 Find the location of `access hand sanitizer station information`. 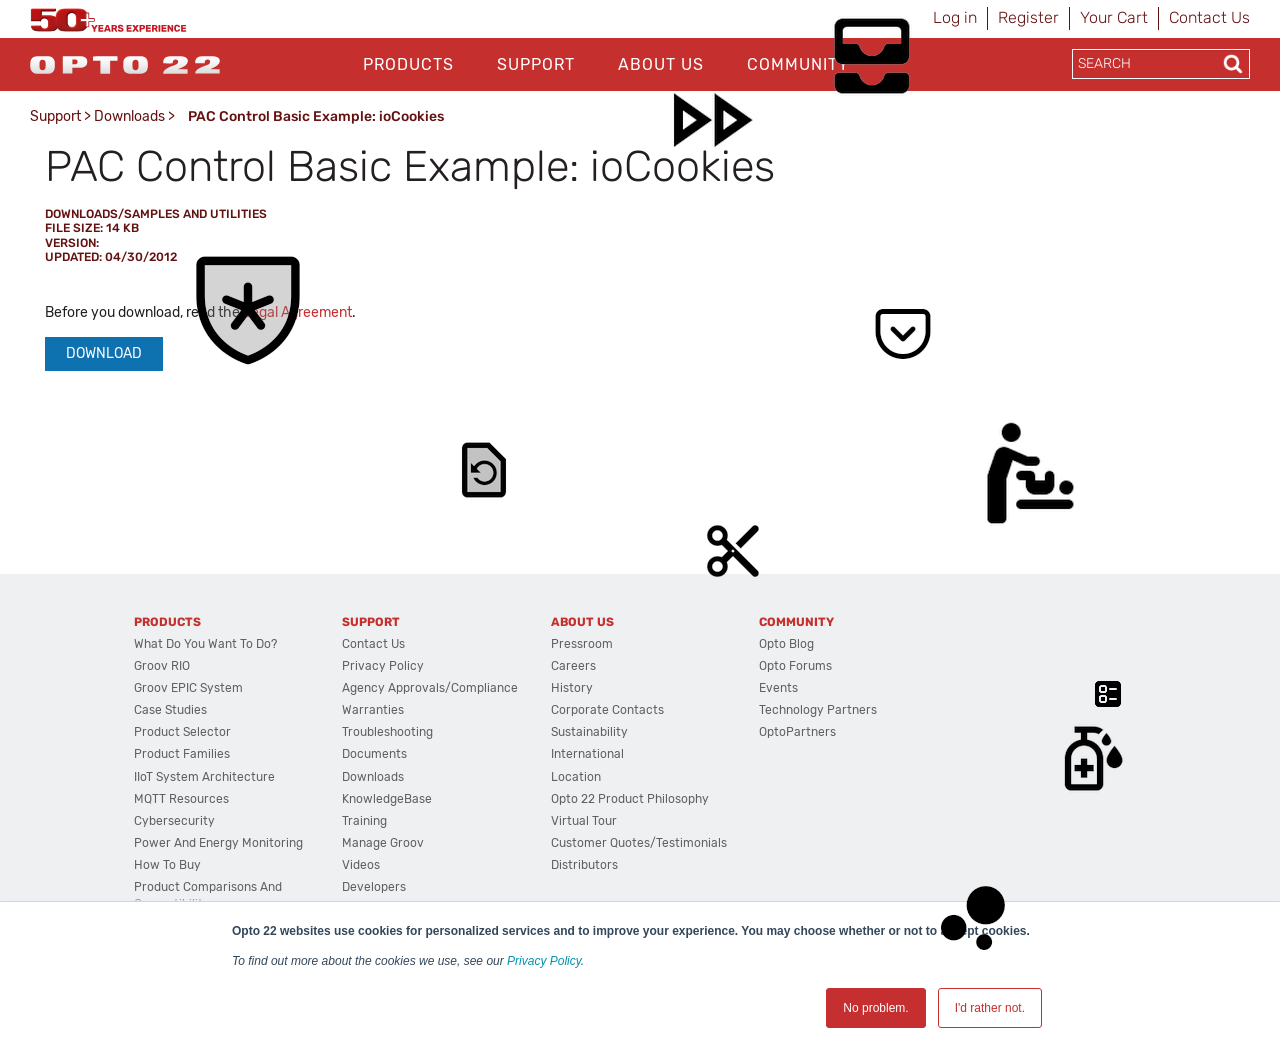

access hand sanitizer station information is located at coordinates (1090, 758).